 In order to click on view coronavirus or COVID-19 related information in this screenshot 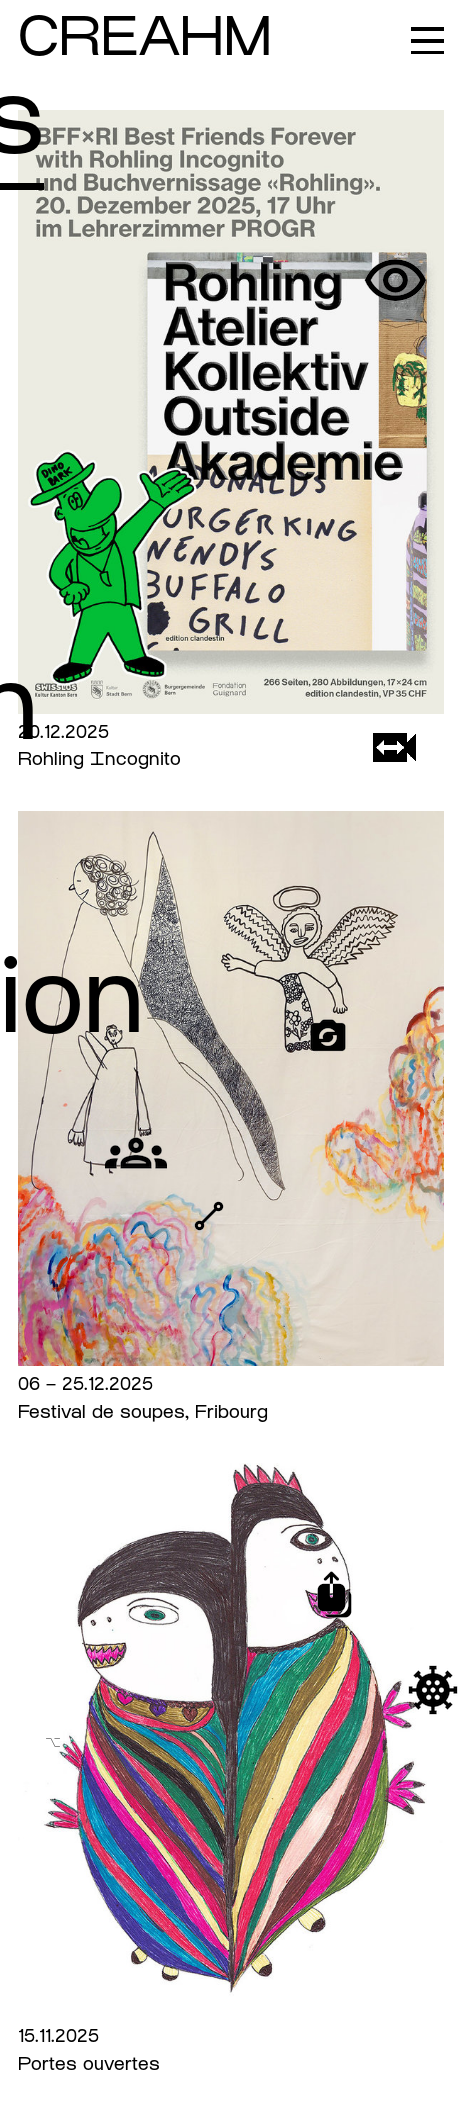, I will do `click(433, 1690)`.